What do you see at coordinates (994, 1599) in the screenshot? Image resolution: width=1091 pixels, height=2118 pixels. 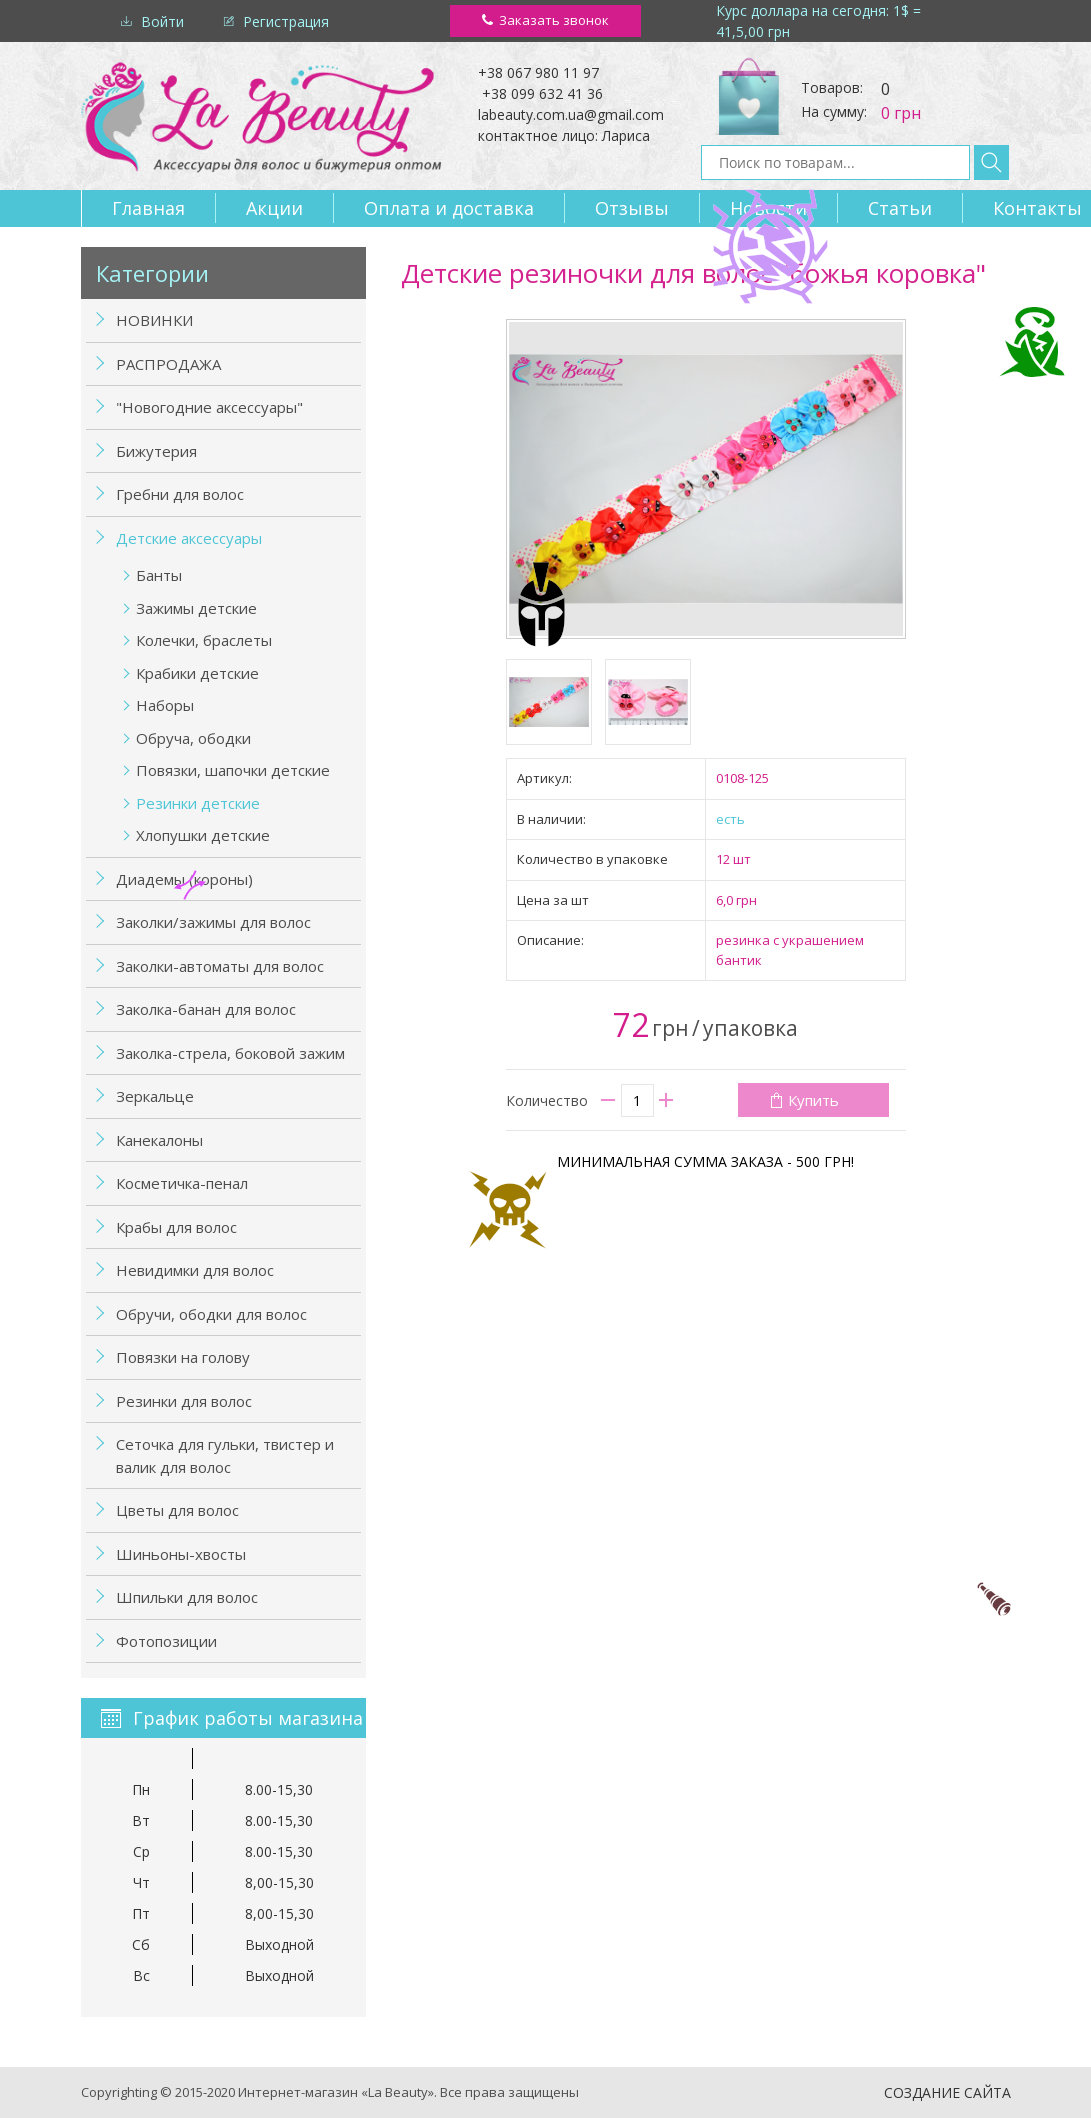 I see `search or explore content` at bounding box center [994, 1599].